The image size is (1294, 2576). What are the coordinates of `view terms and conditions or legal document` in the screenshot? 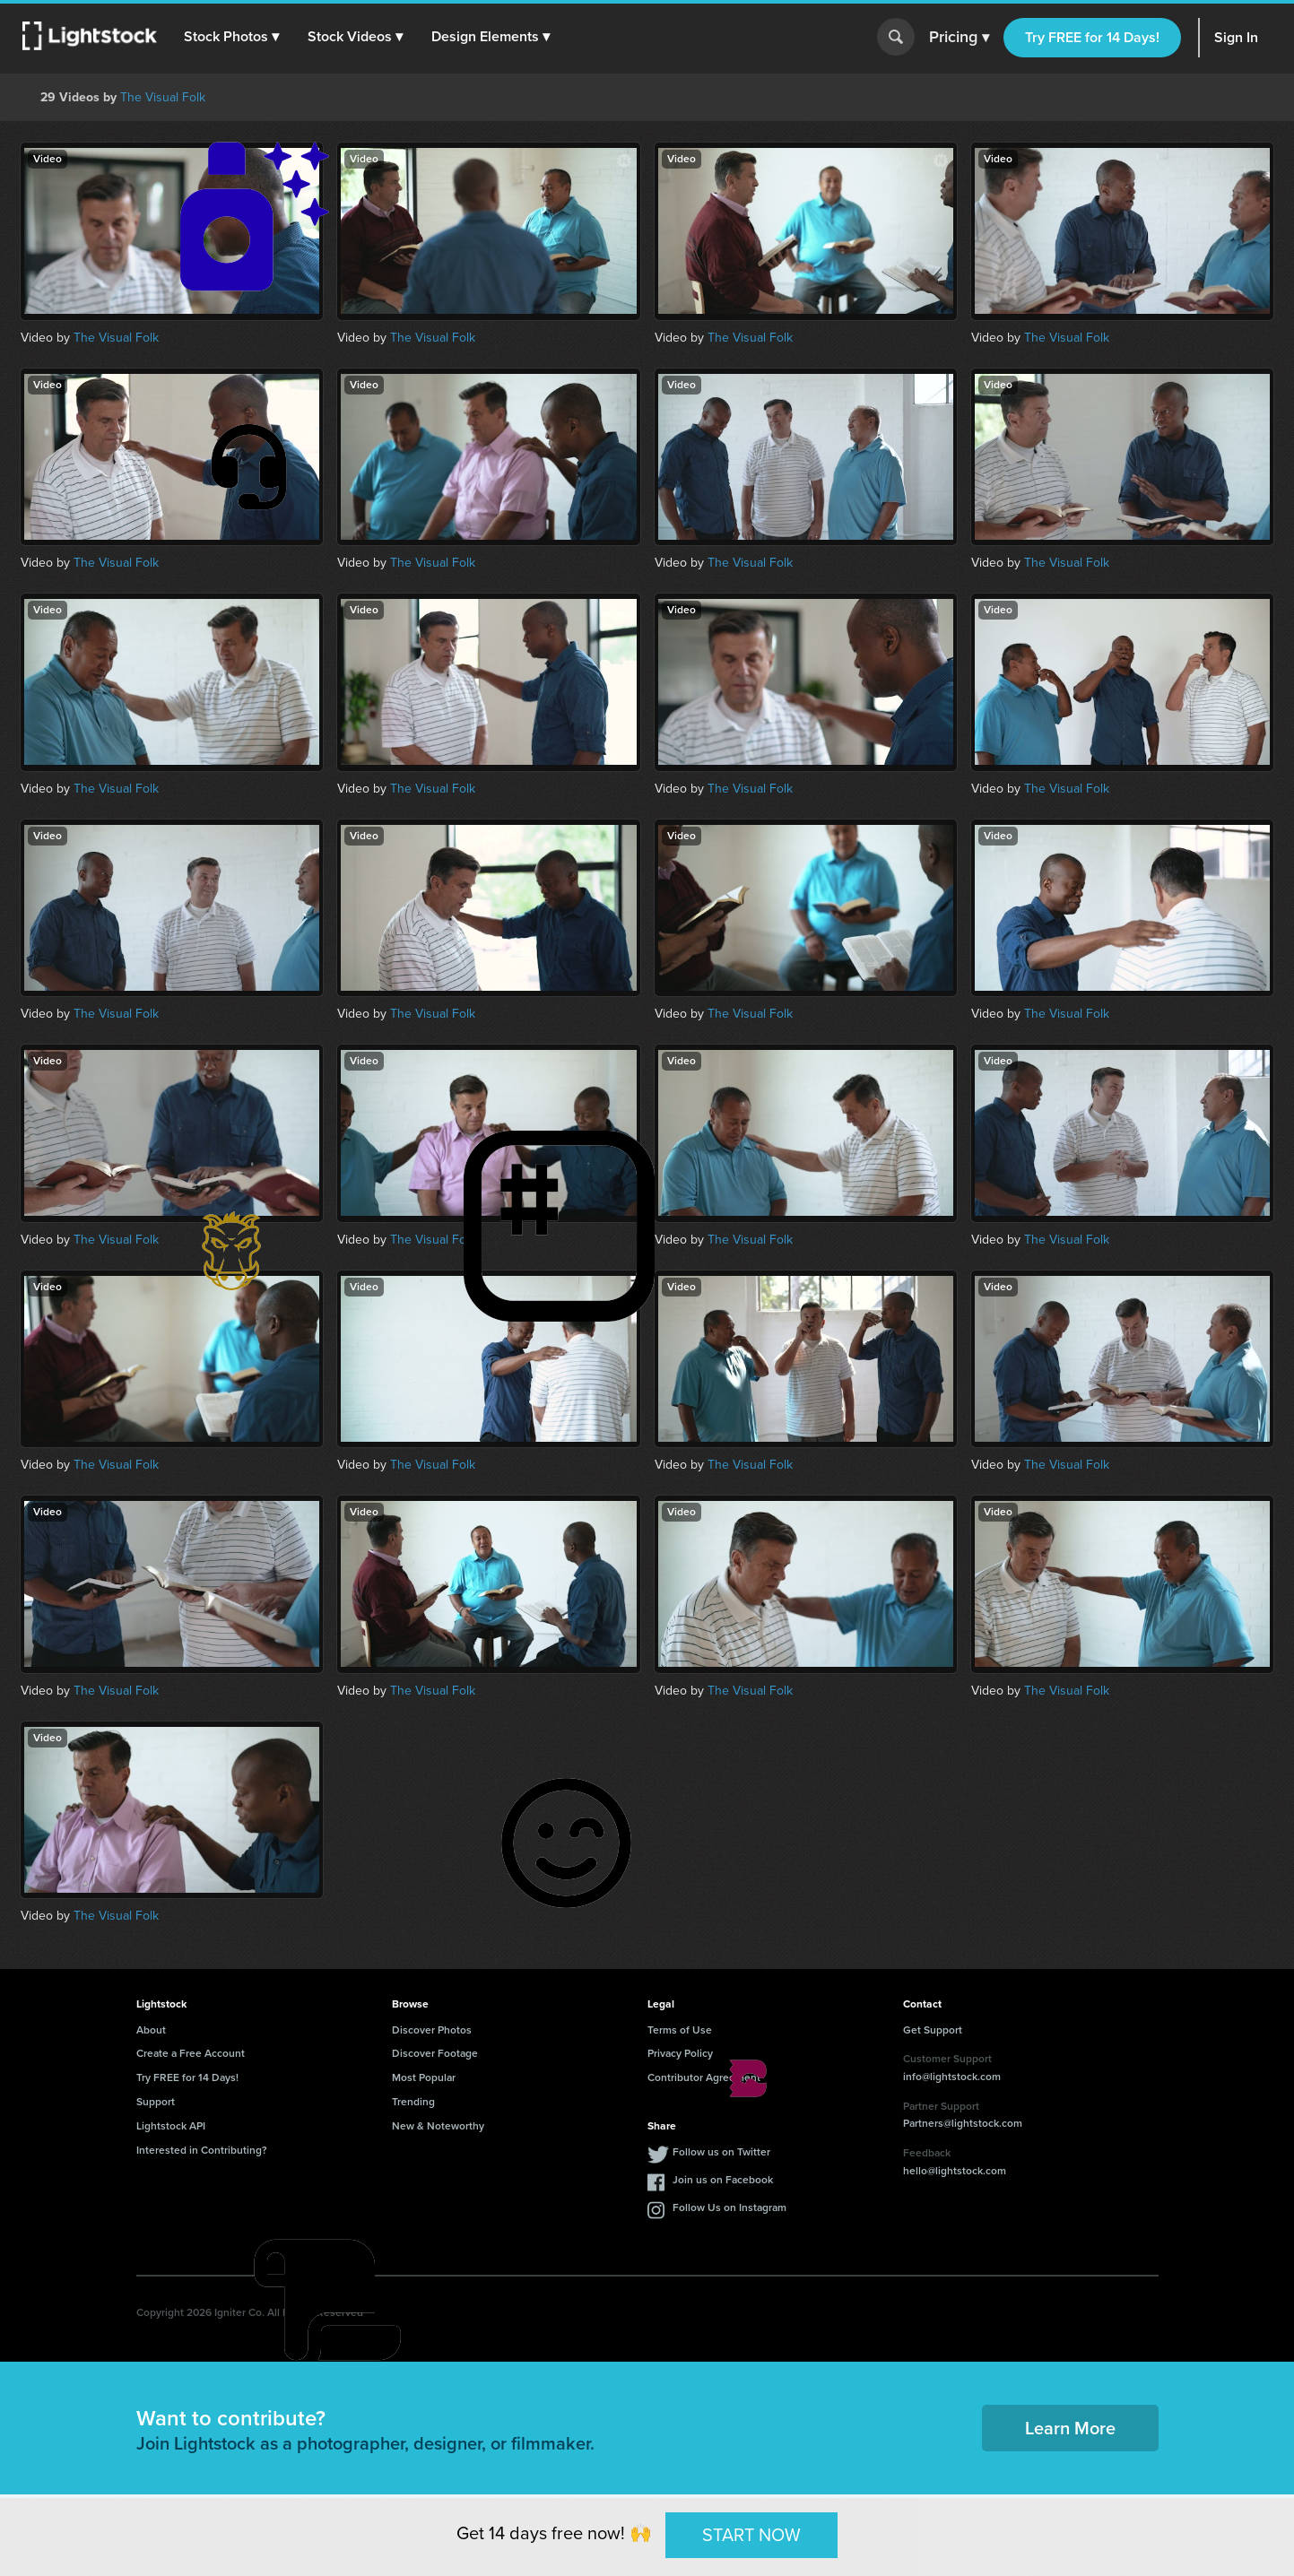 It's located at (332, 2300).